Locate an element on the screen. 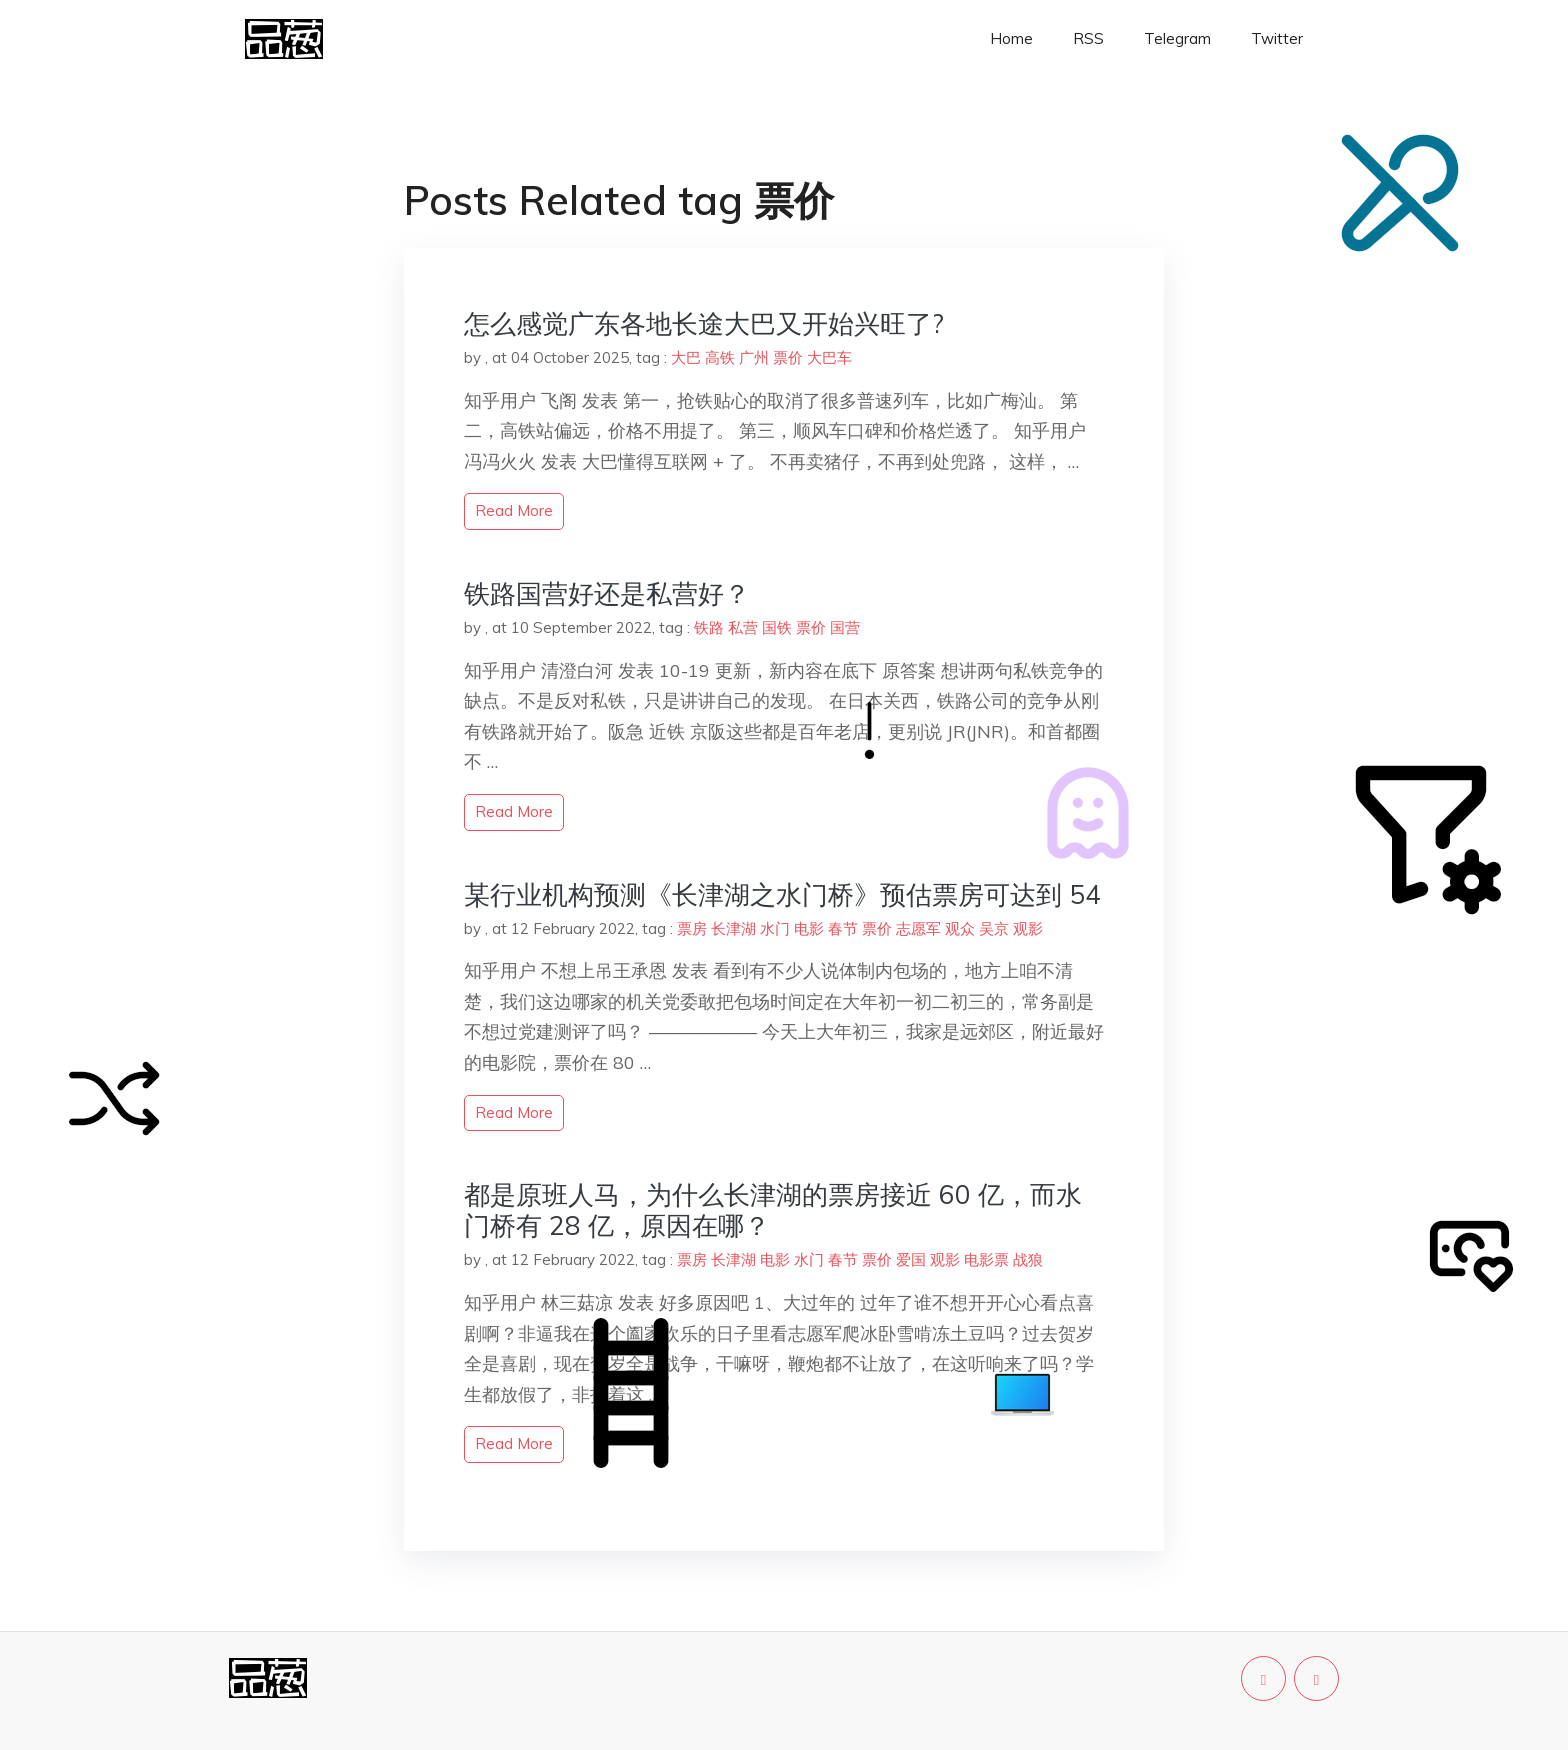 The height and width of the screenshot is (1750, 1568). shuffle playlist or queue is located at coordinates (112, 1098).